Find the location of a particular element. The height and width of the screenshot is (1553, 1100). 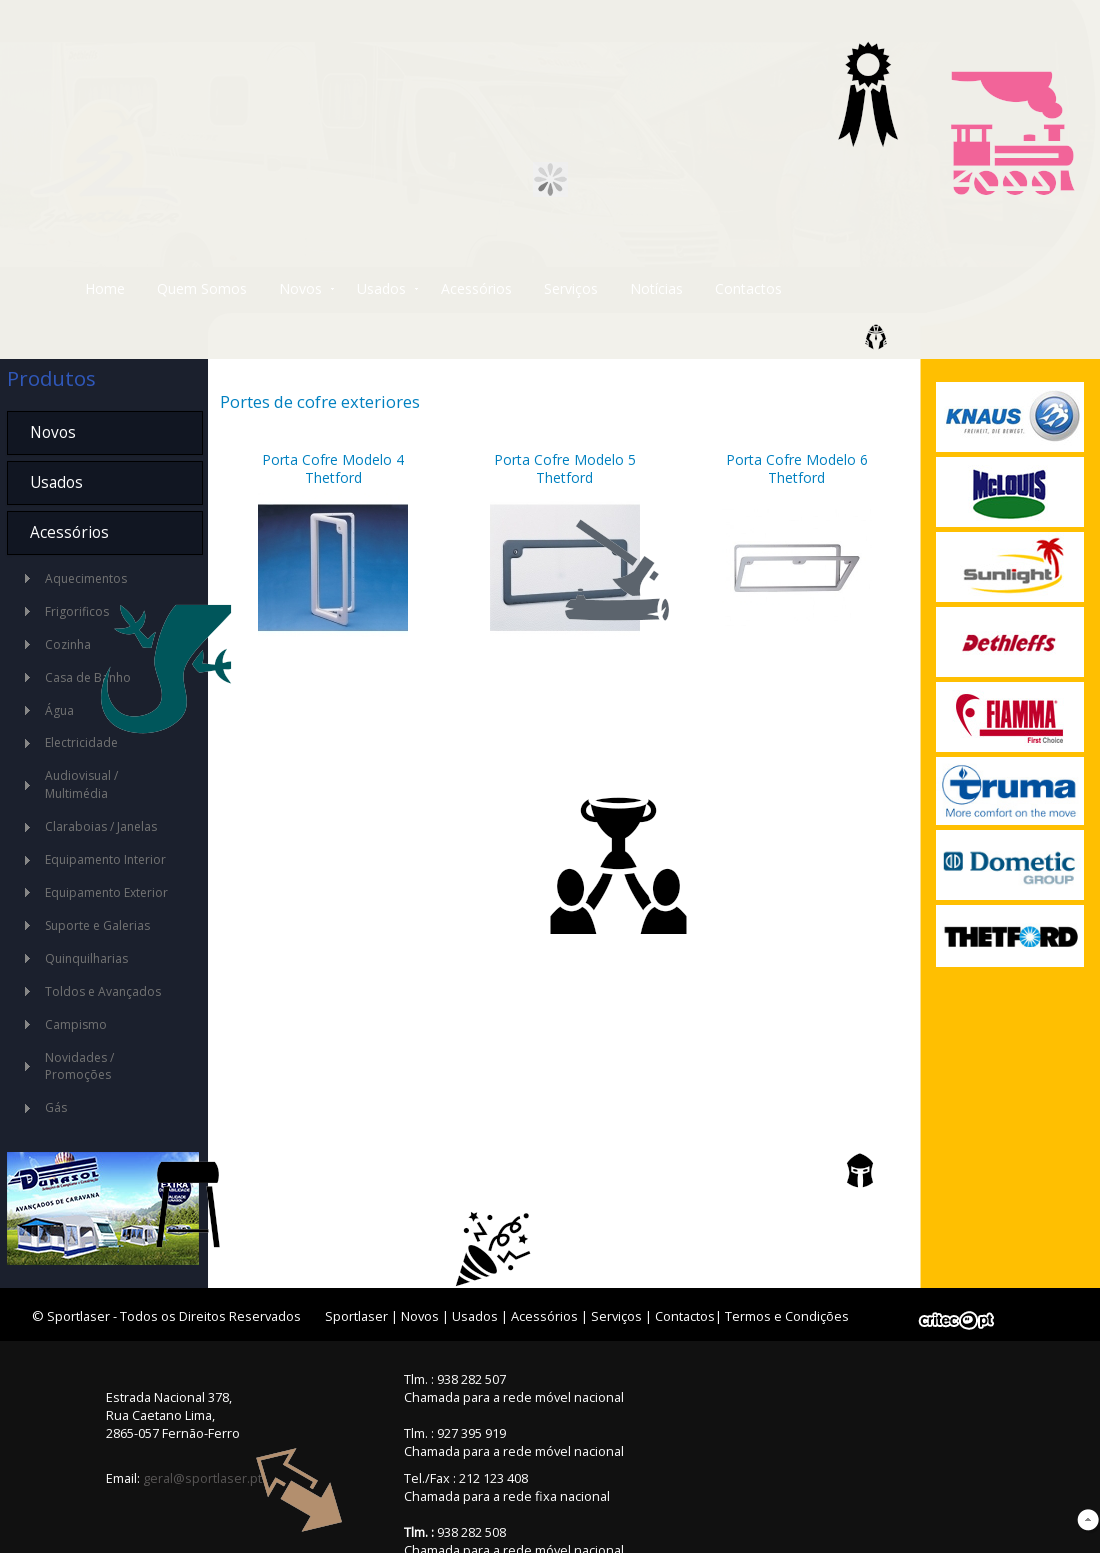

woodcutting or logging activity in a game is located at coordinates (617, 570).